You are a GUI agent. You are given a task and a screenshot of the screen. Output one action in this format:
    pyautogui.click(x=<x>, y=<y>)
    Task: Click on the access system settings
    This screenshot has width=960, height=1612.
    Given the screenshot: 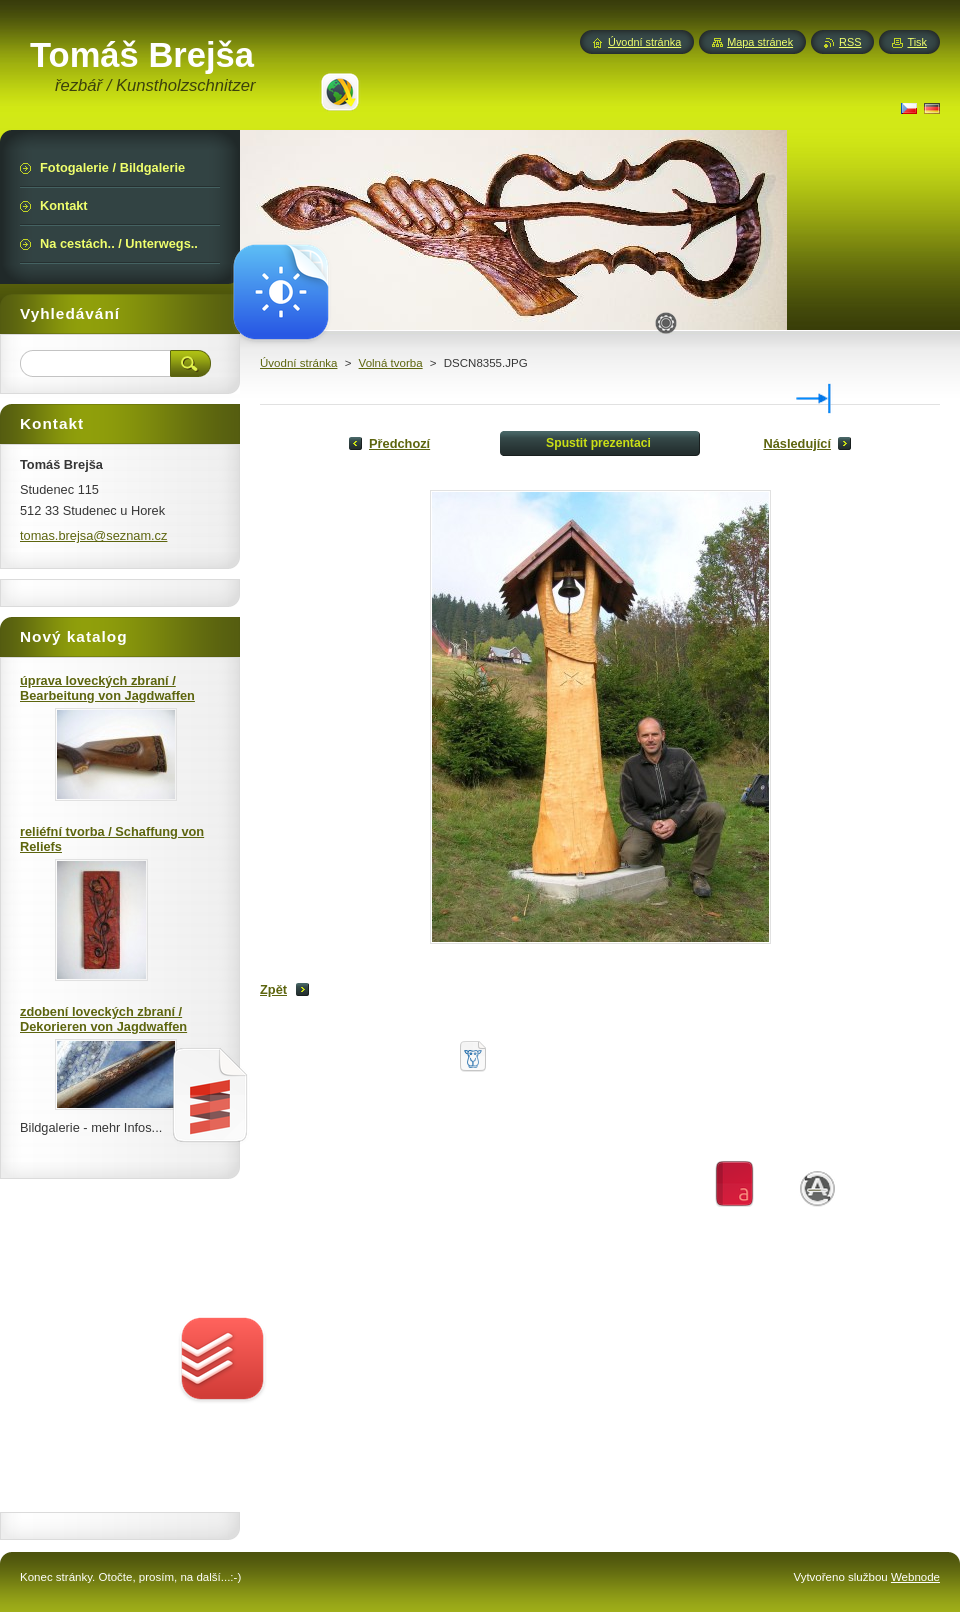 What is the action you would take?
    pyautogui.click(x=666, y=323)
    